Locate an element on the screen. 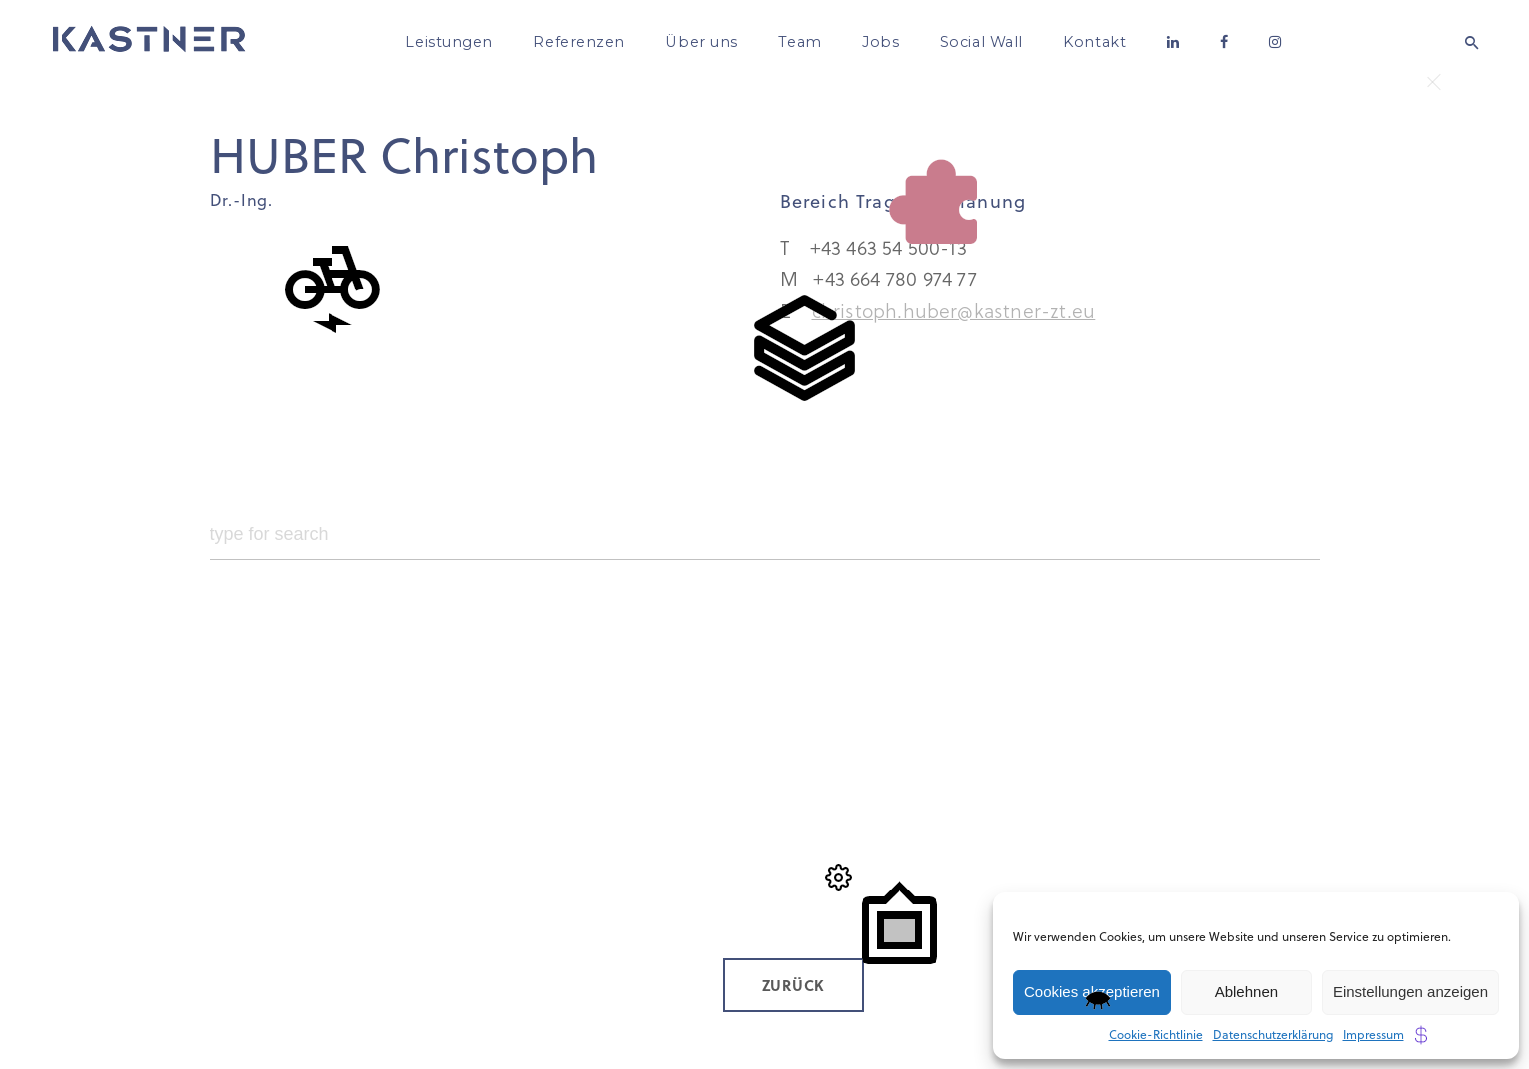 The width and height of the screenshot is (1529, 1069). hide password or sensitive content is located at coordinates (1098, 1001).